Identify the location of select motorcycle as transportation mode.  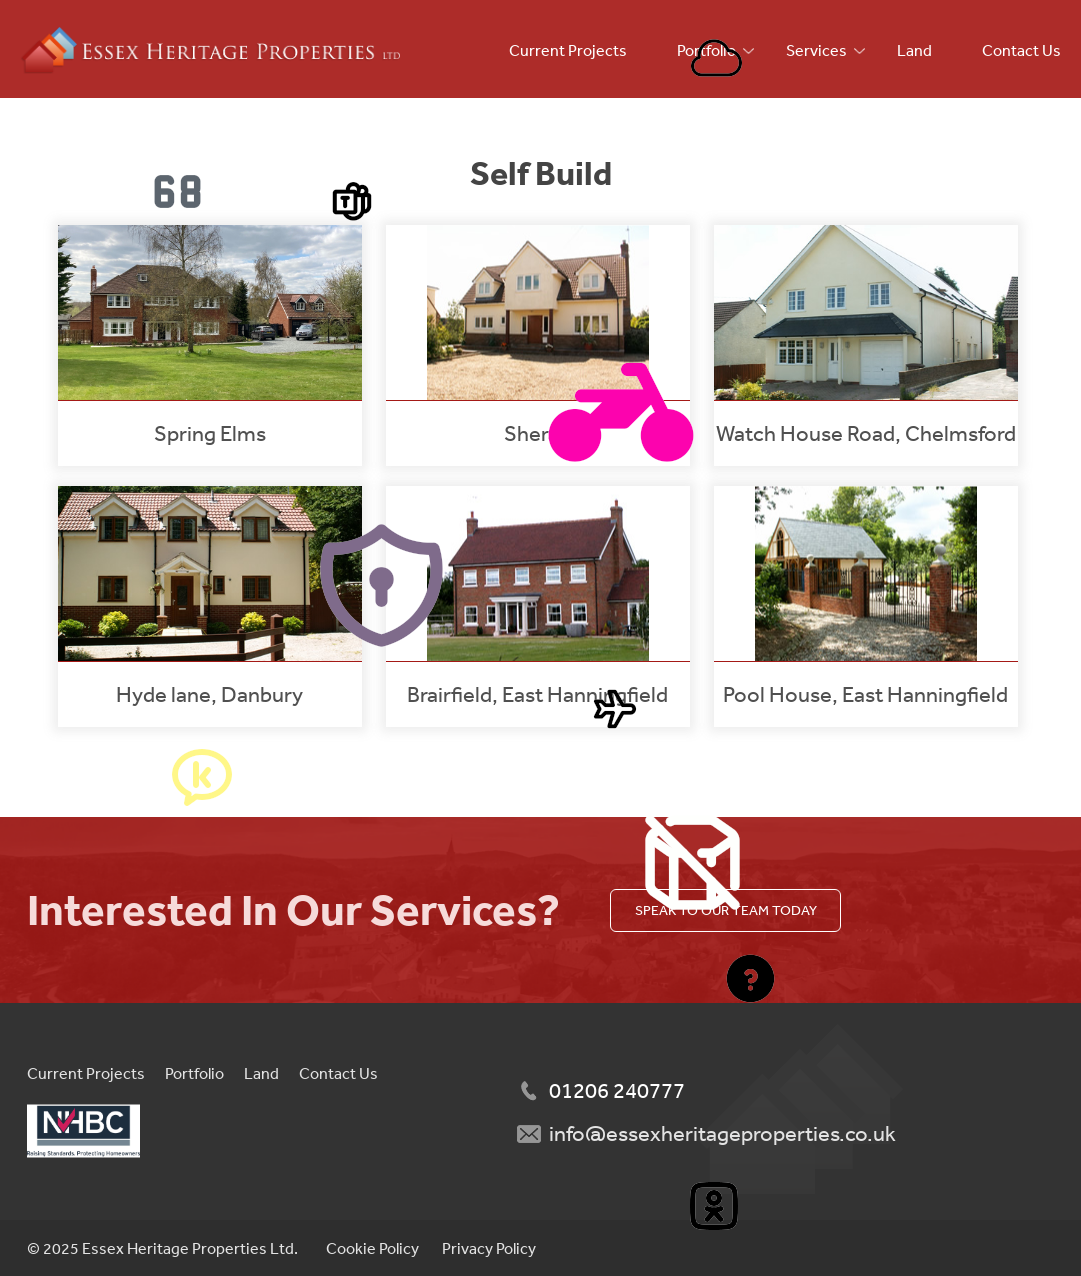
(621, 409).